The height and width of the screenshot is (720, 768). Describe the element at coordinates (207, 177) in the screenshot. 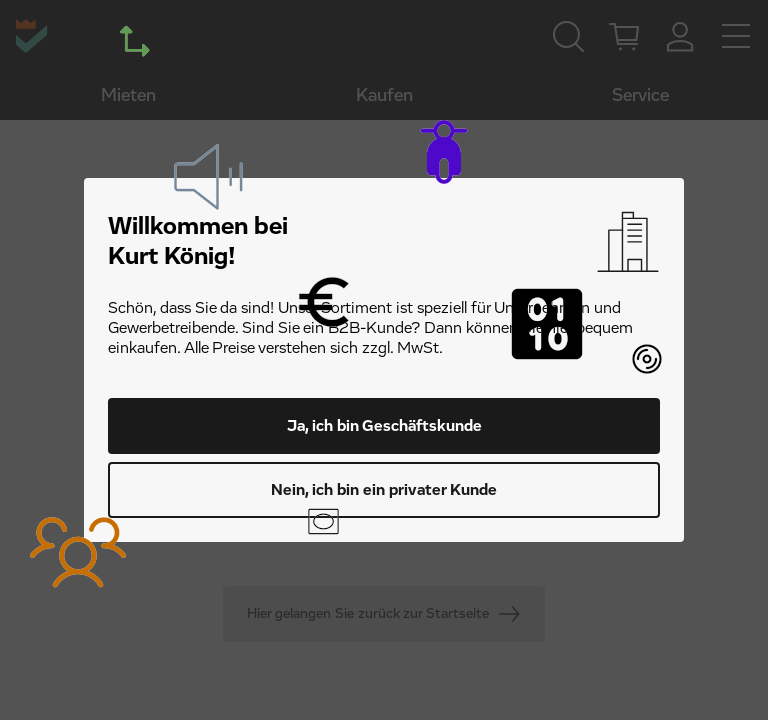

I see `increase or adjust volume` at that location.